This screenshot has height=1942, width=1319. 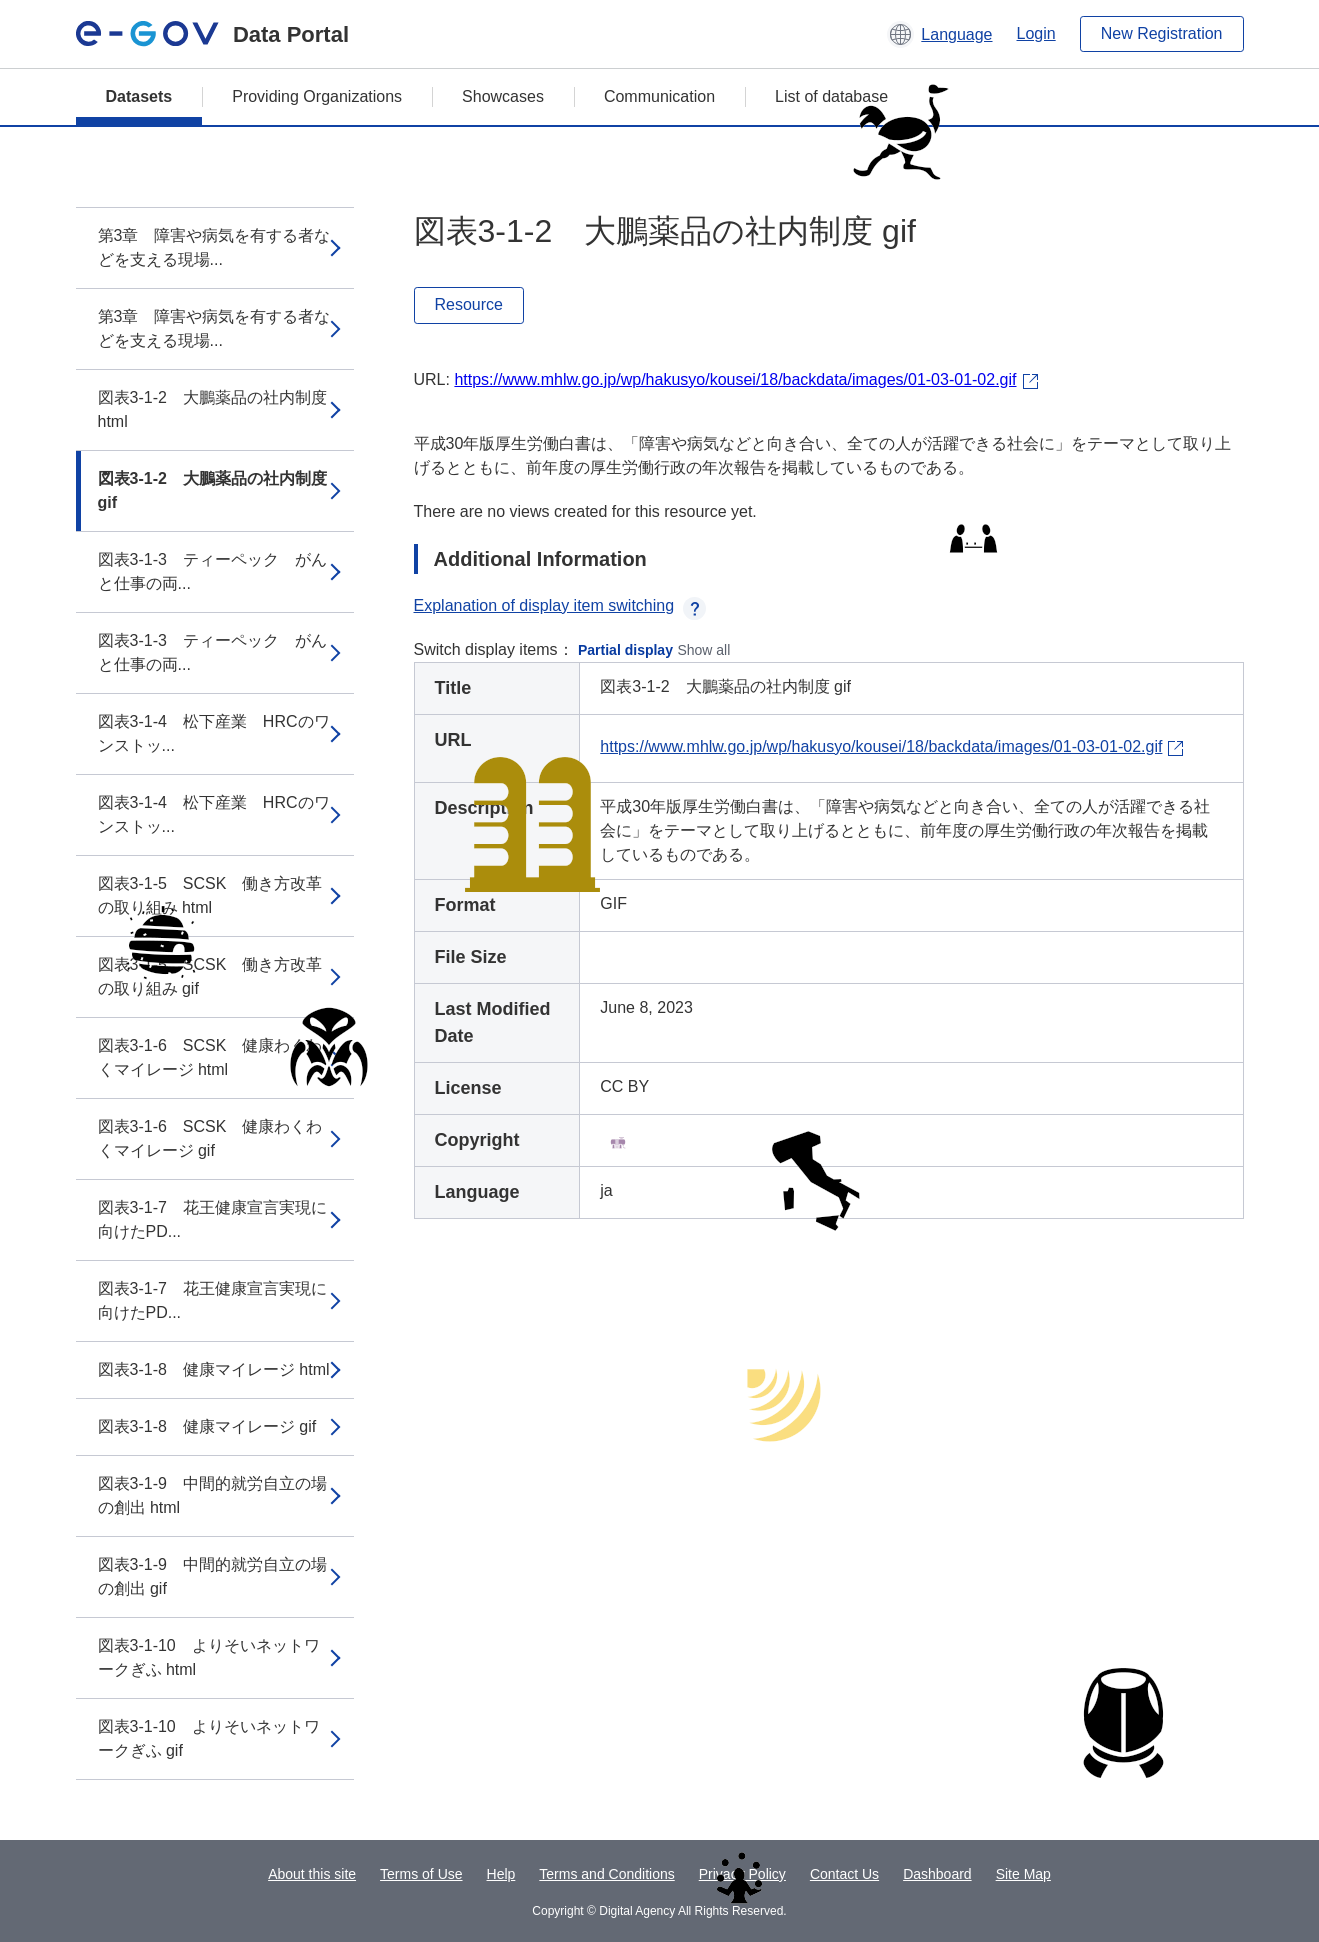 I want to click on equip armor or protective gear, so click(x=1122, y=1722).